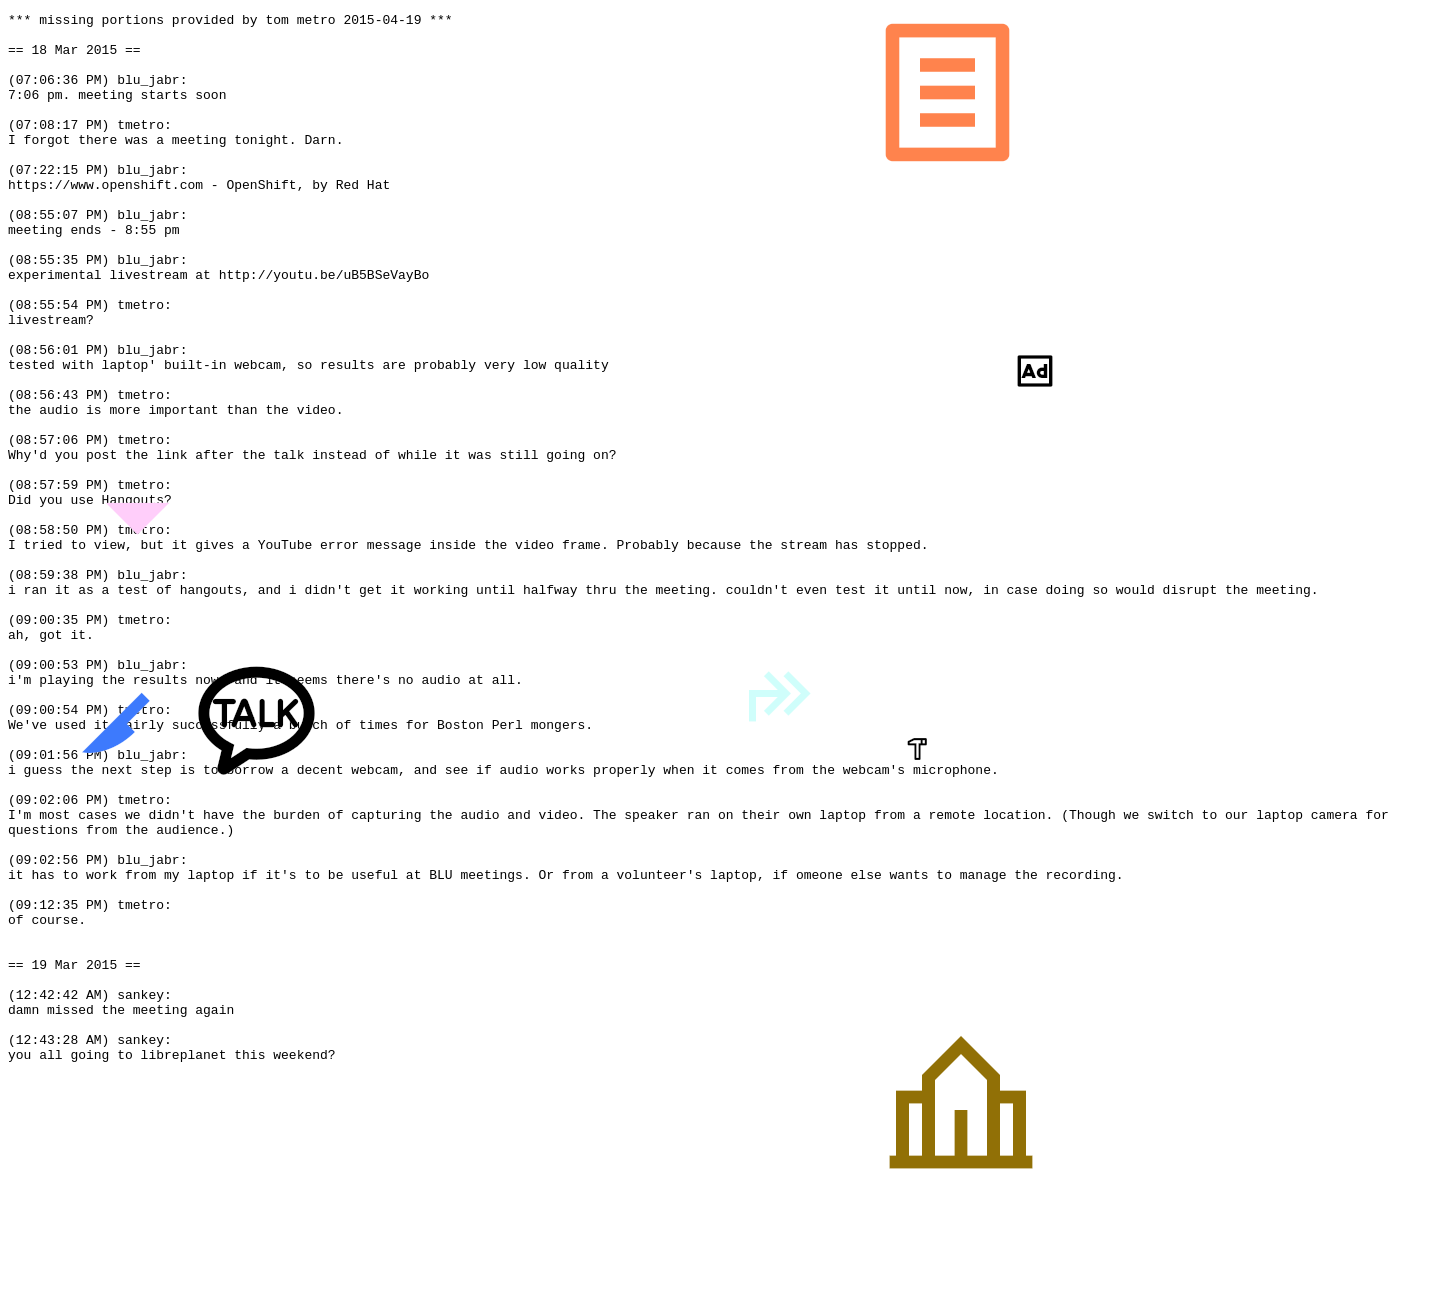  What do you see at coordinates (947, 92) in the screenshot?
I see `view file list or document directory` at bounding box center [947, 92].